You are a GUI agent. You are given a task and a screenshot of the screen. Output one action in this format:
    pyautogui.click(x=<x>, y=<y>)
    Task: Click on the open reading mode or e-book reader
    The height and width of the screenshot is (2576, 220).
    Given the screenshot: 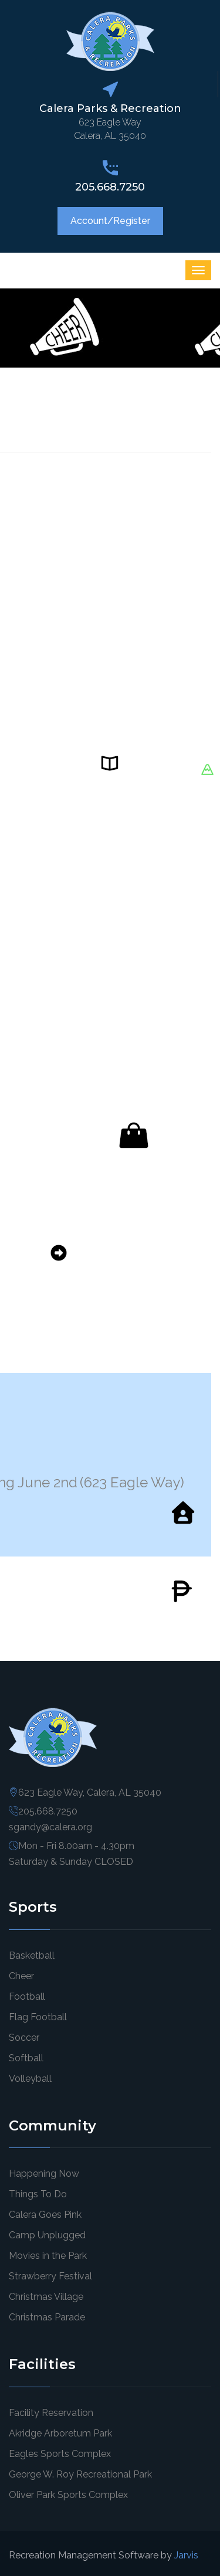 What is the action you would take?
    pyautogui.click(x=110, y=763)
    